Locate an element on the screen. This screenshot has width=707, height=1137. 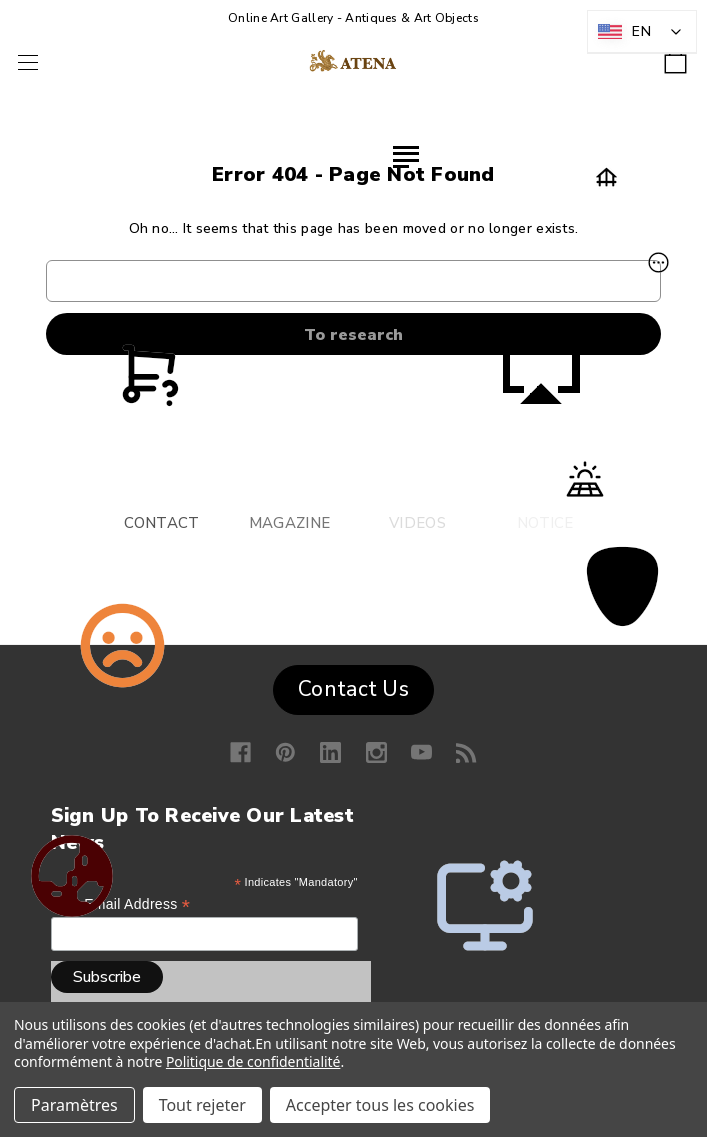
get help with your shopping cart is located at coordinates (149, 374).